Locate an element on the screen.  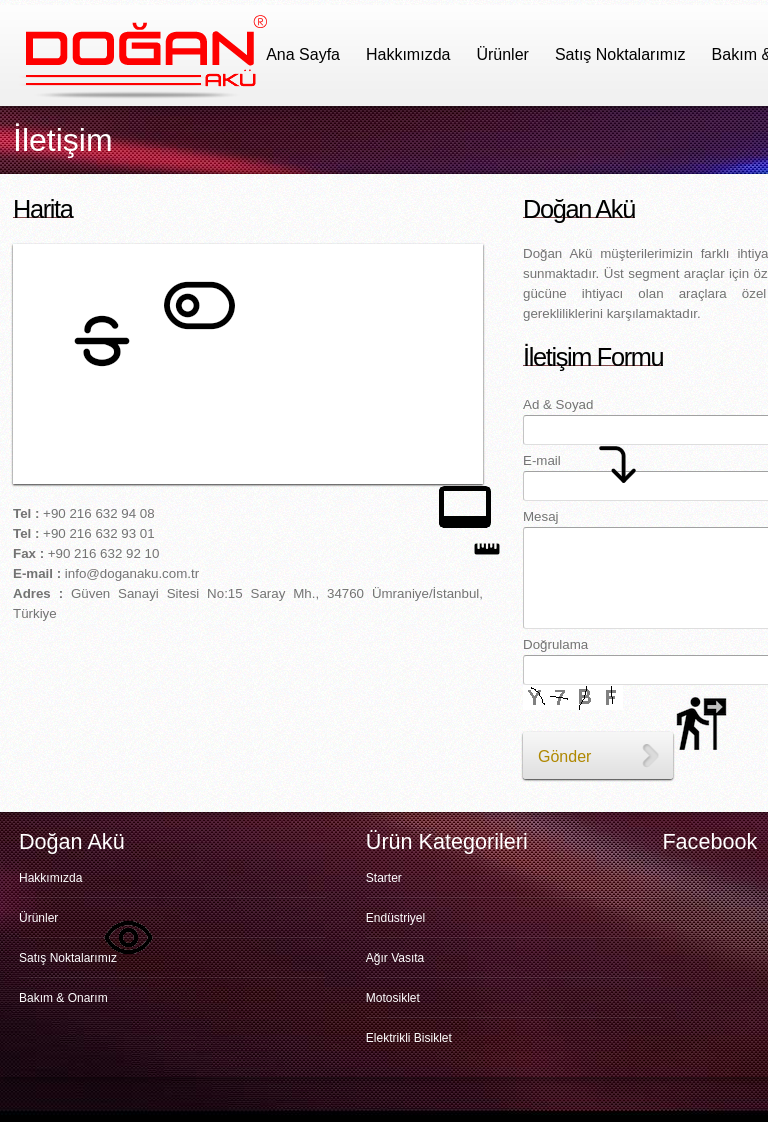
measure horizontal distance or width is located at coordinates (487, 549).